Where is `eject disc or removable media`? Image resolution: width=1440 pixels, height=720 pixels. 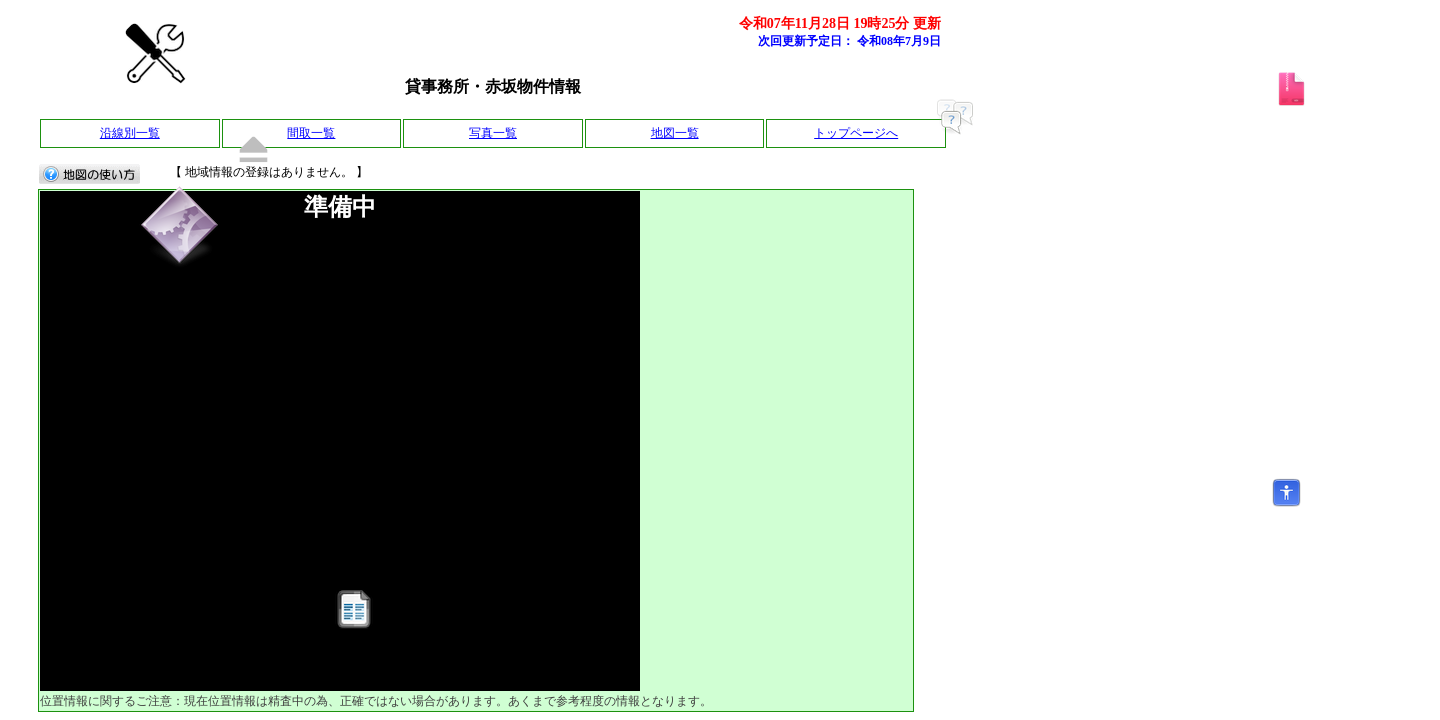 eject disc or removable media is located at coordinates (253, 150).